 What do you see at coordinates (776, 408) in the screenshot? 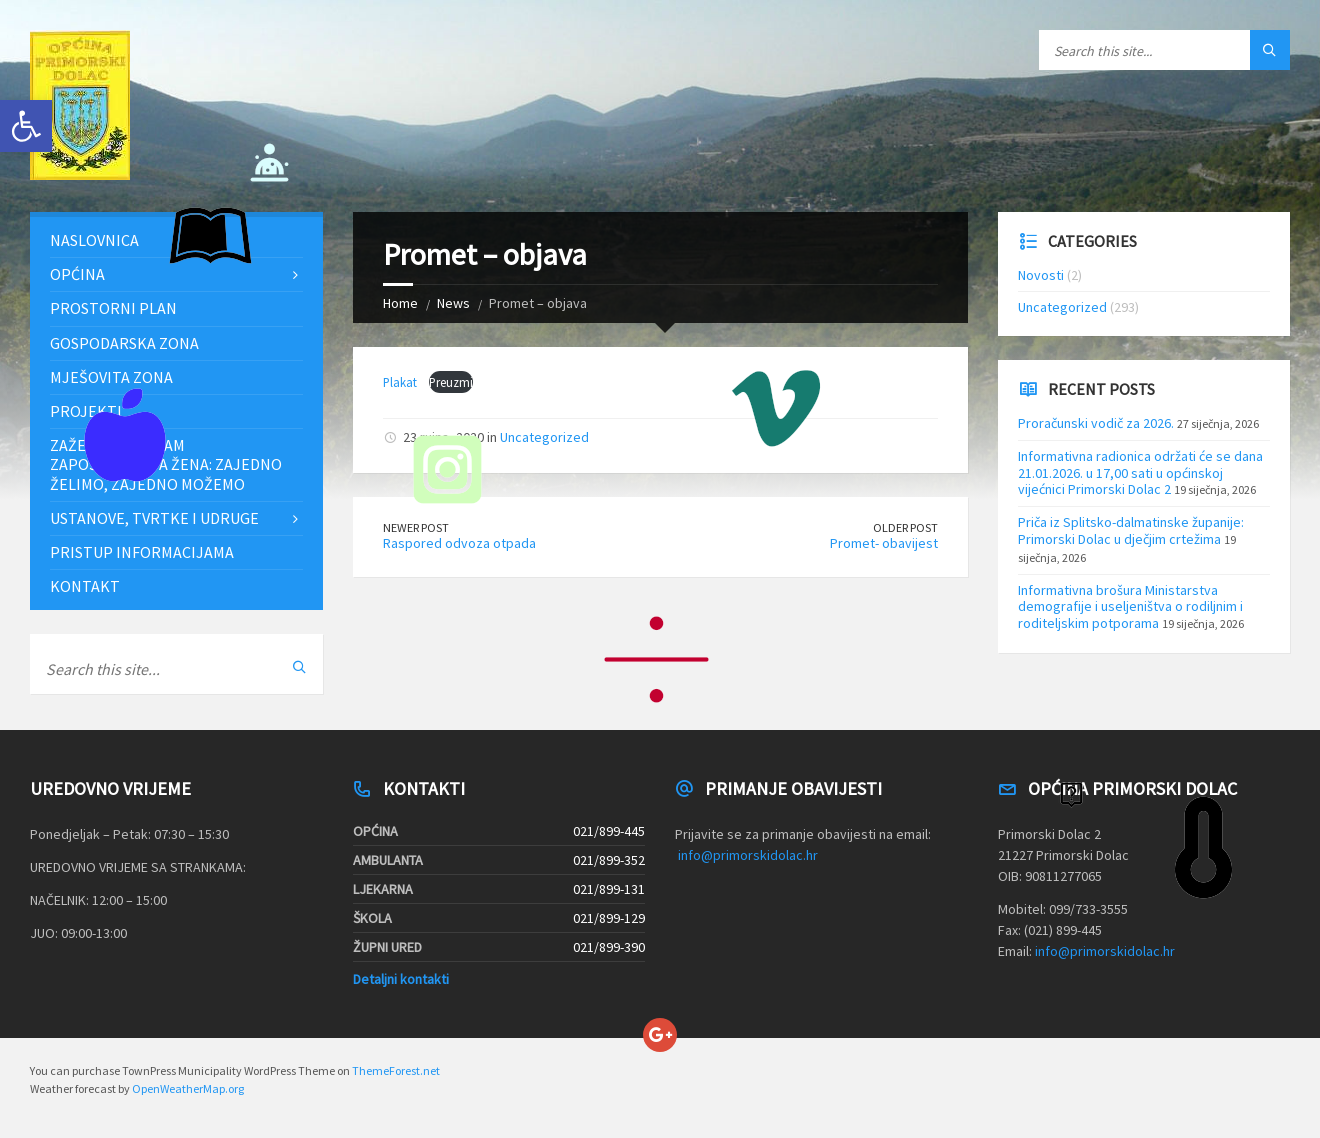
I see `open the Vimeo app` at bounding box center [776, 408].